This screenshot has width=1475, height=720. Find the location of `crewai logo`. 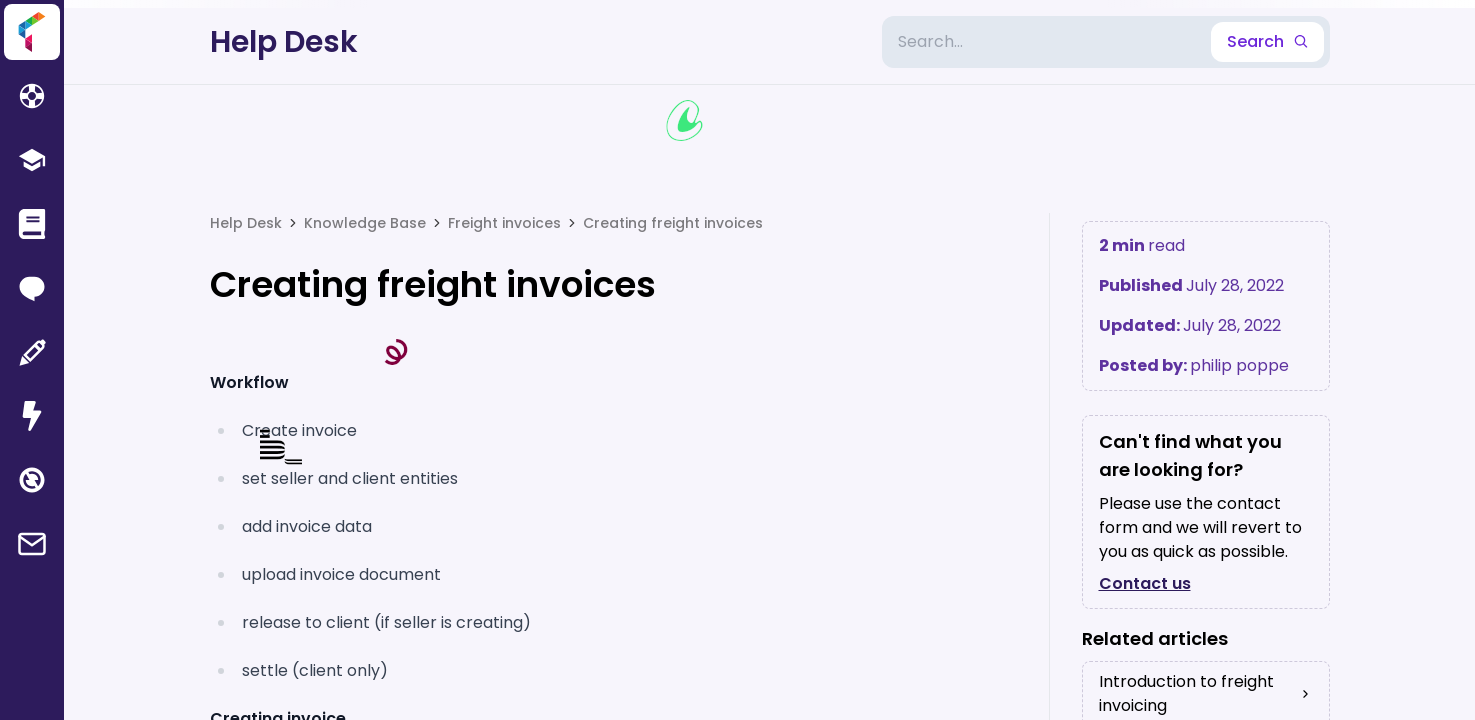

crewai logo is located at coordinates (684, 120).